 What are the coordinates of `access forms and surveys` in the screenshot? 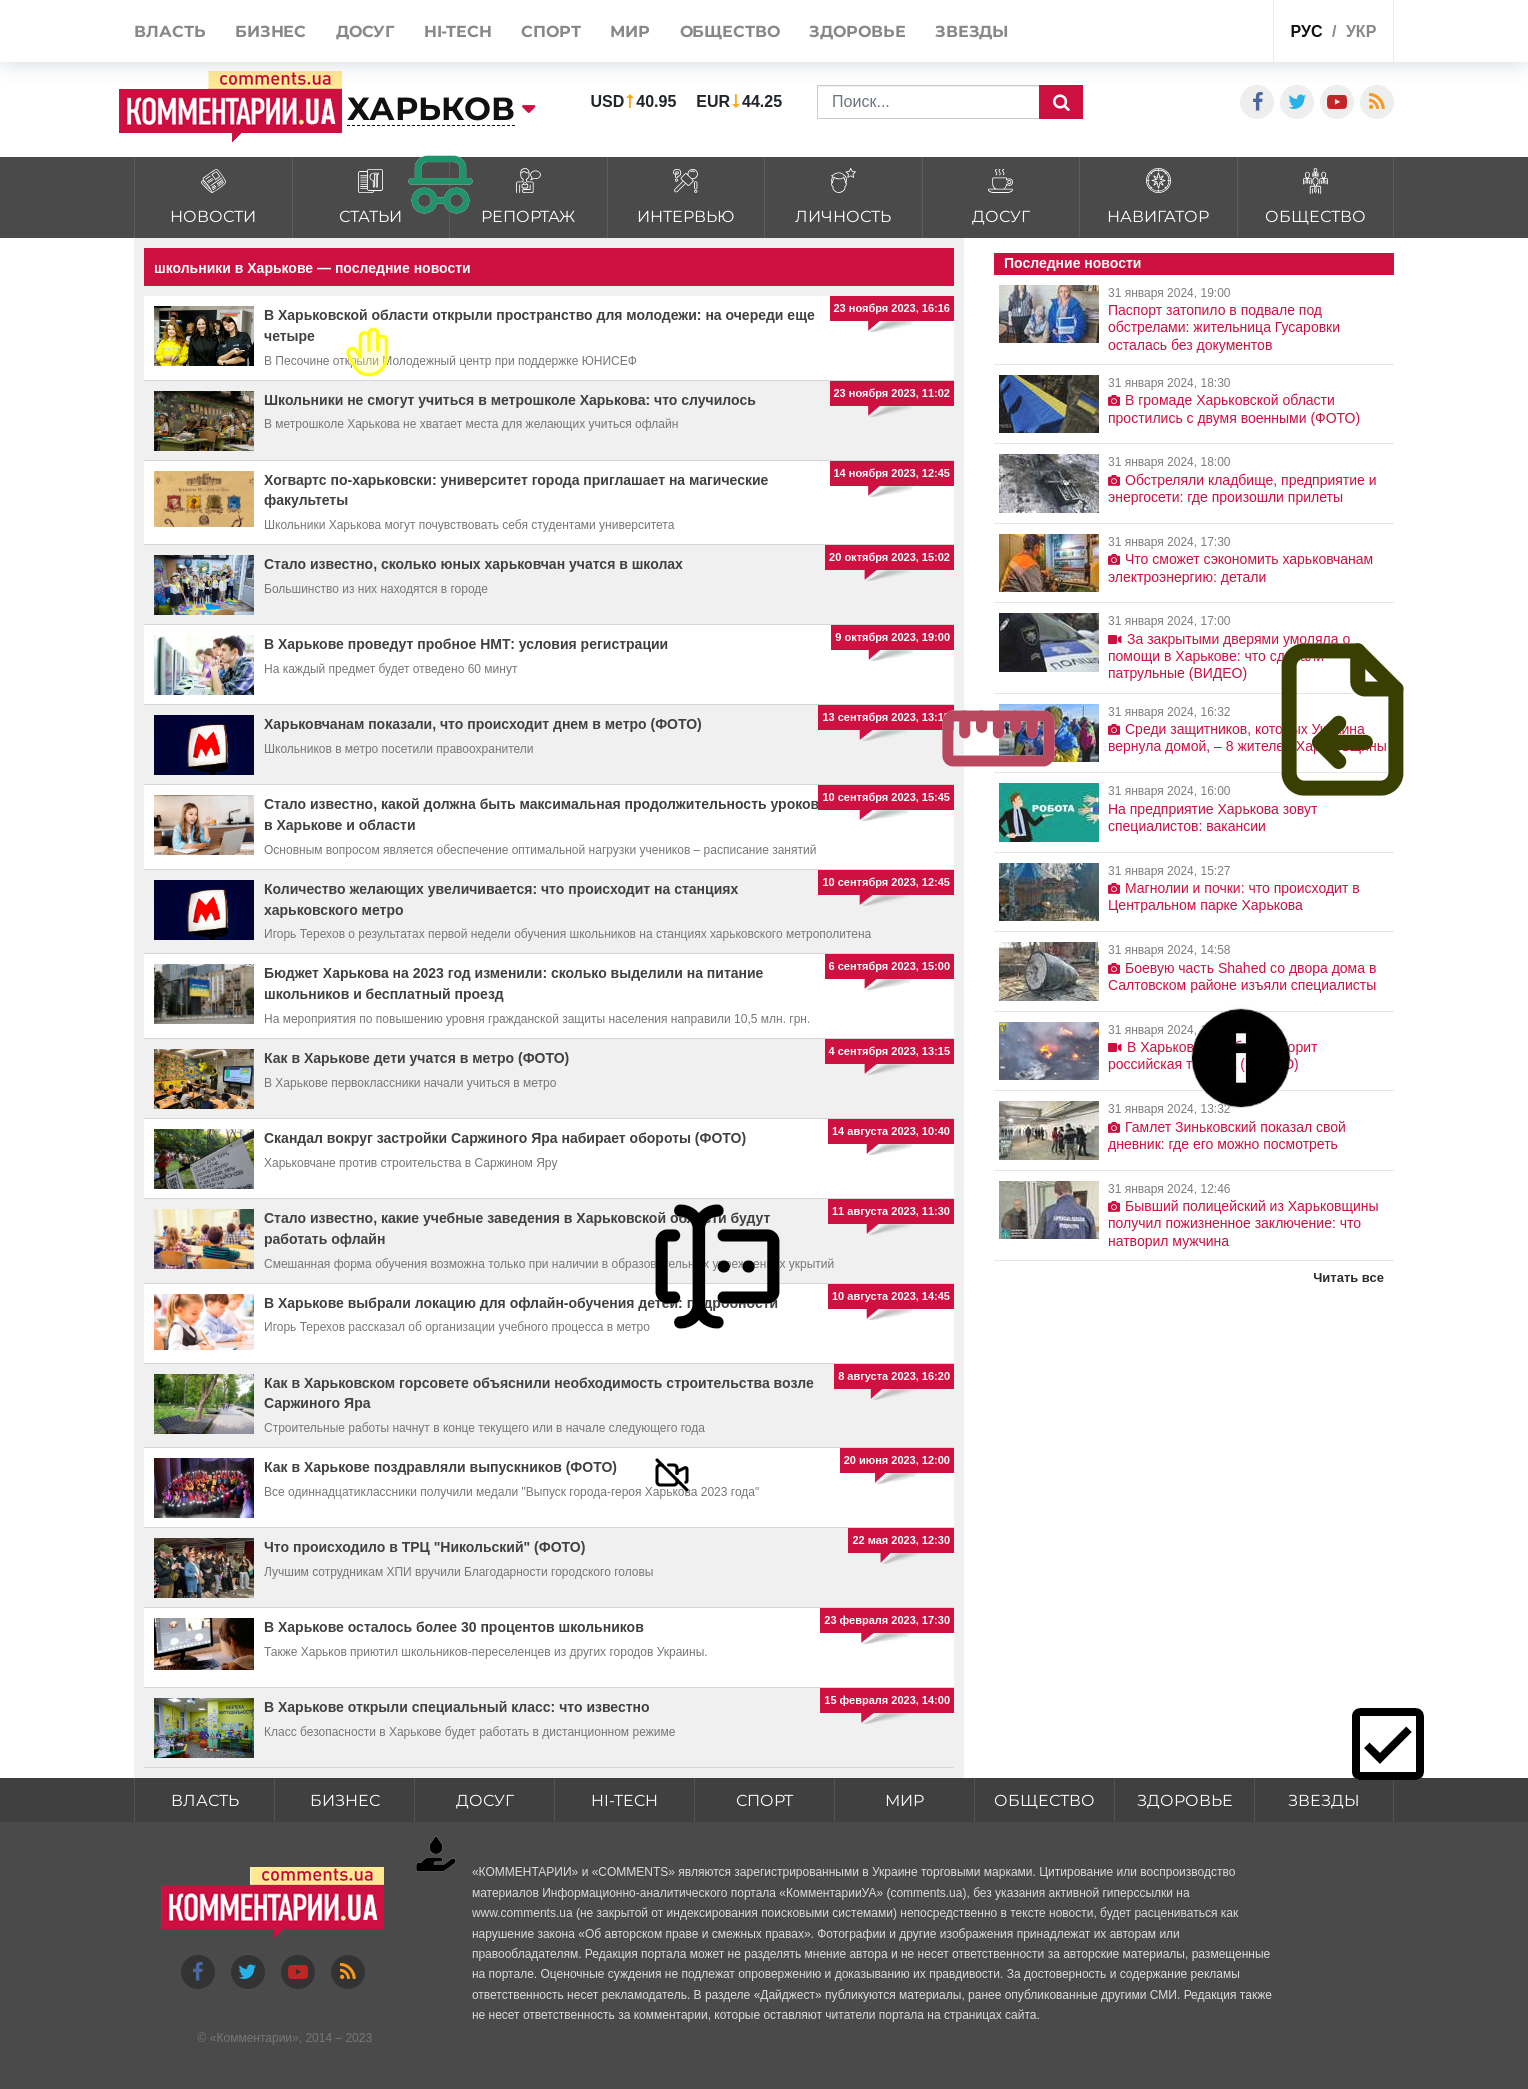 It's located at (717, 1266).